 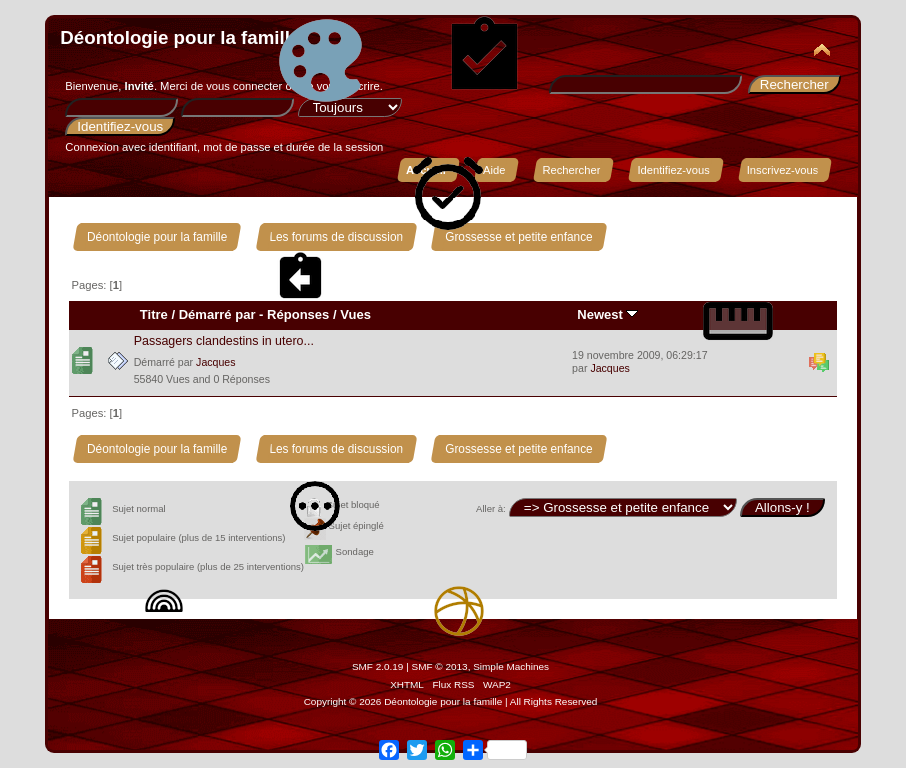 What do you see at coordinates (484, 56) in the screenshot?
I see `mark task or assignment as complete` at bounding box center [484, 56].